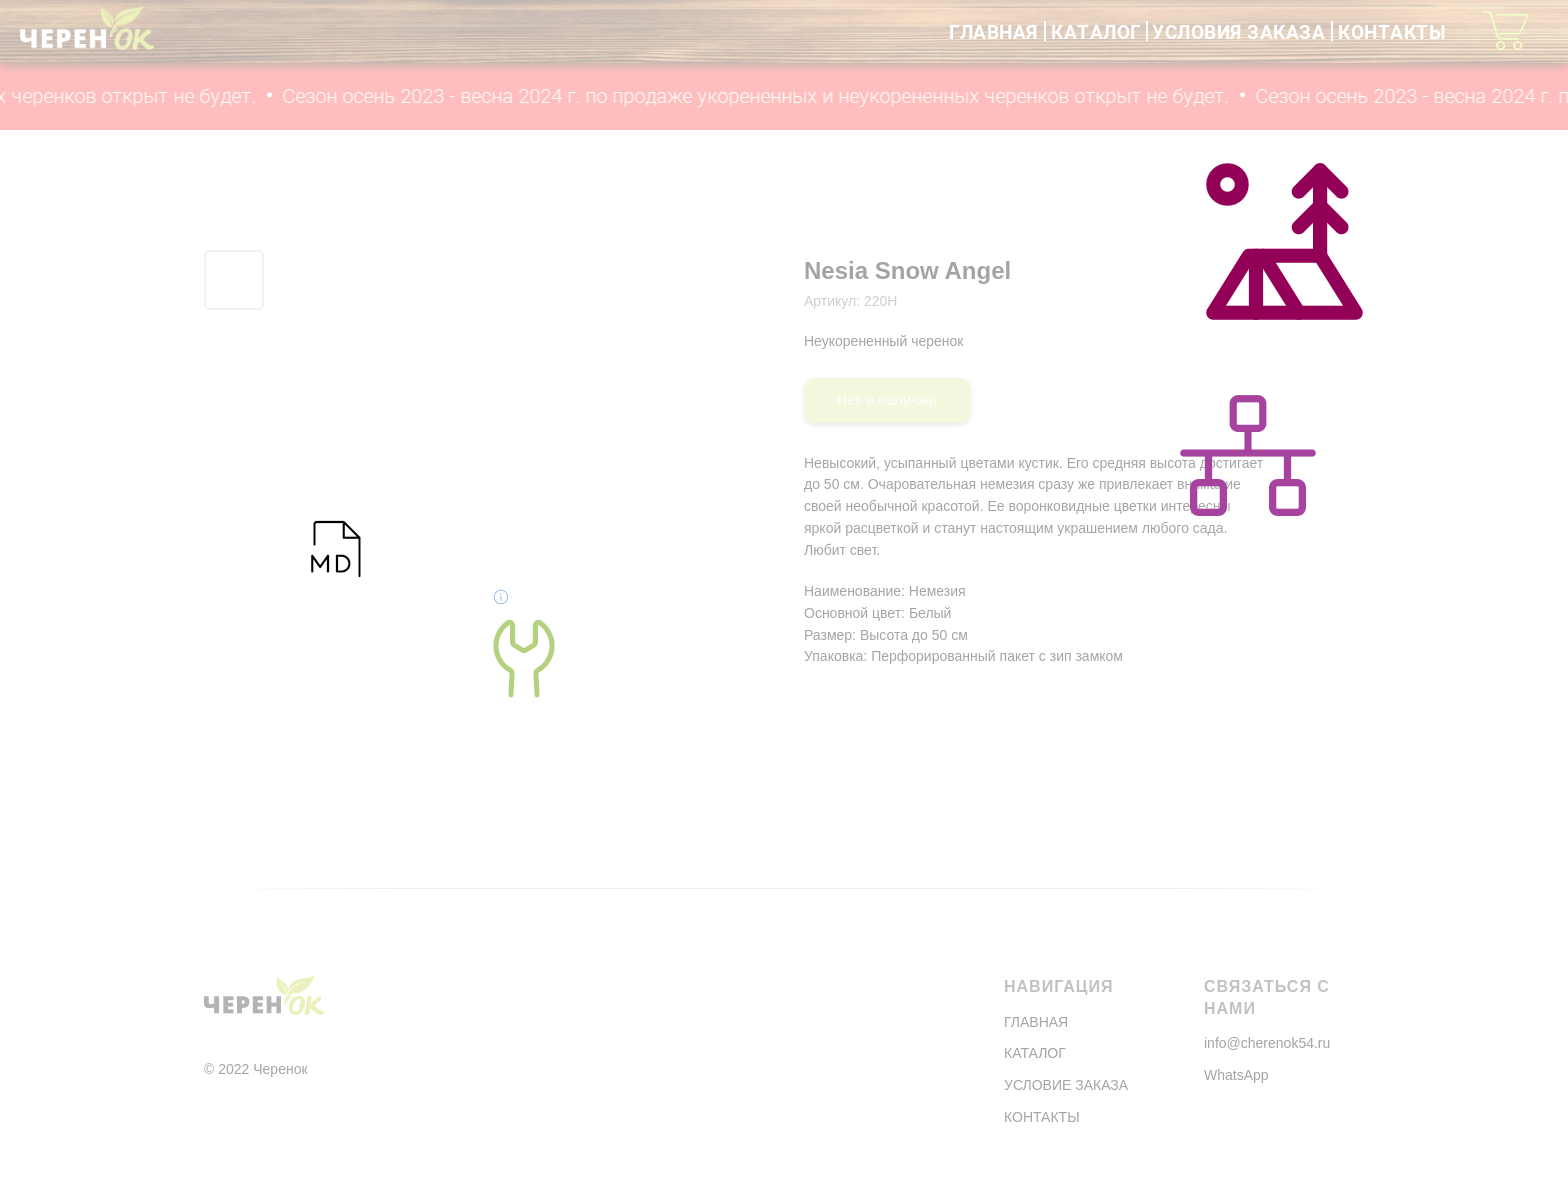  Describe the element at coordinates (501, 597) in the screenshot. I see `view more information or details` at that location.